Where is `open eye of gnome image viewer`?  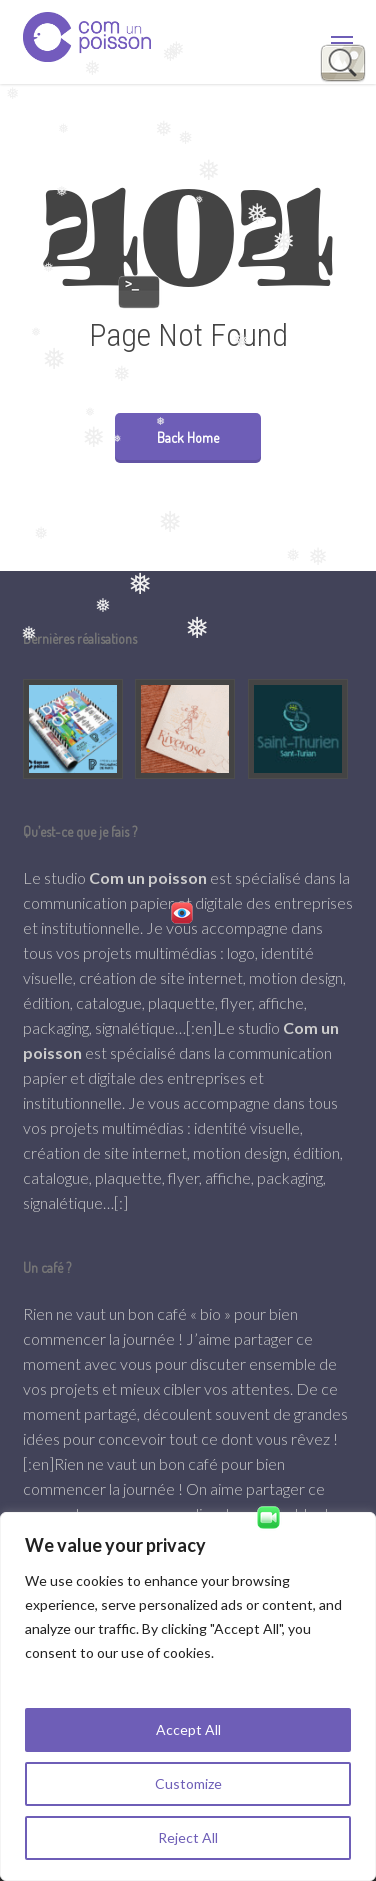 open eye of gnome image viewer is located at coordinates (343, 63).